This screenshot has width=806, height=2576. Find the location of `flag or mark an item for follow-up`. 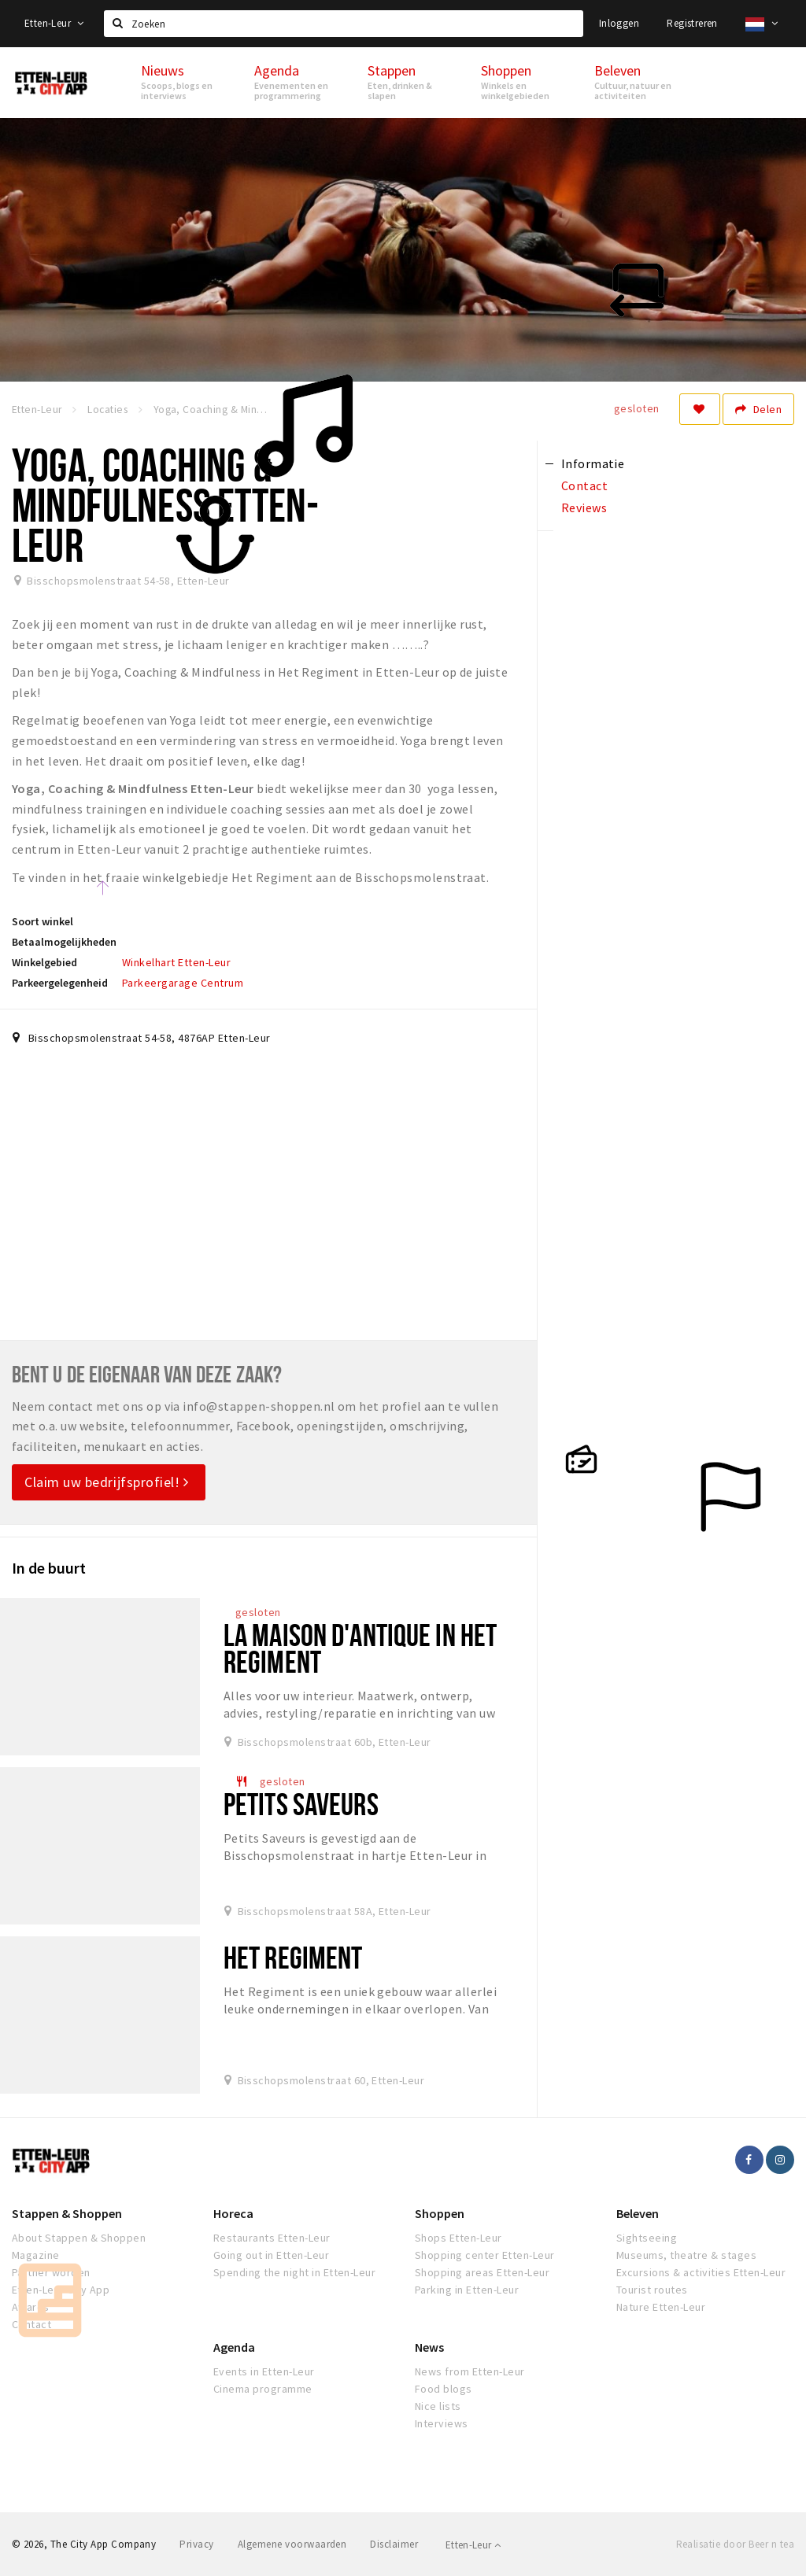

flag or mark an item for follow-up is located at coordinates (730, 1497).